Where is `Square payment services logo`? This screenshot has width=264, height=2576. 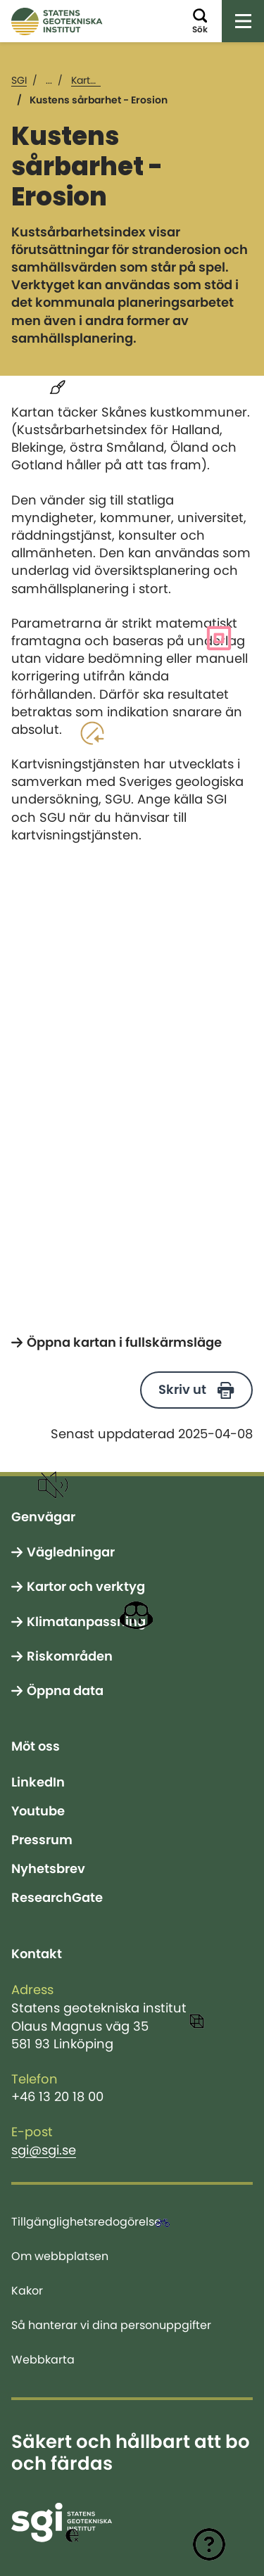 Square payment services logo is located at coordinates (219, 638).